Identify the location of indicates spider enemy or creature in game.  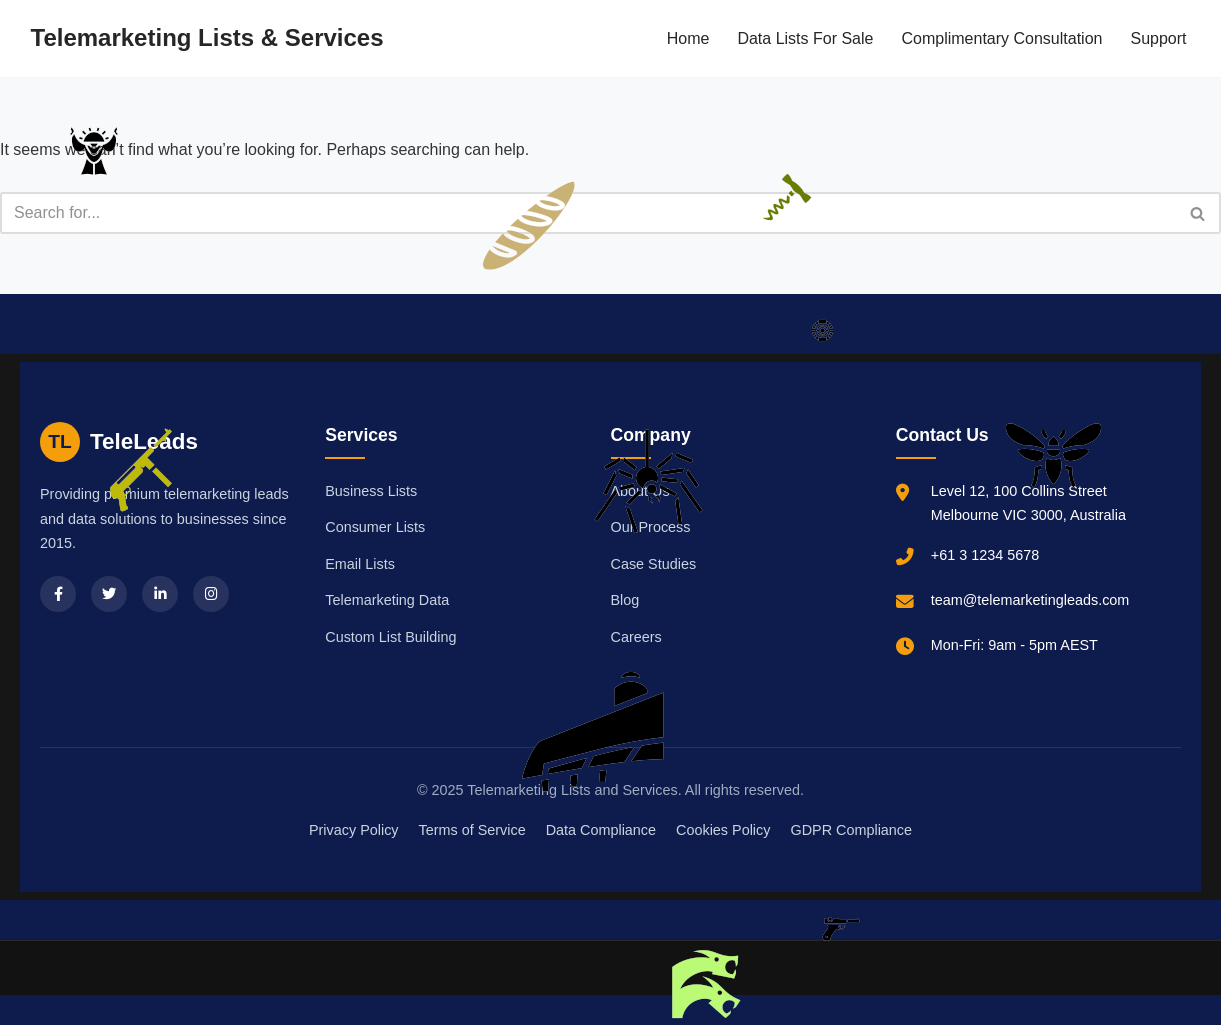
(648, 481).